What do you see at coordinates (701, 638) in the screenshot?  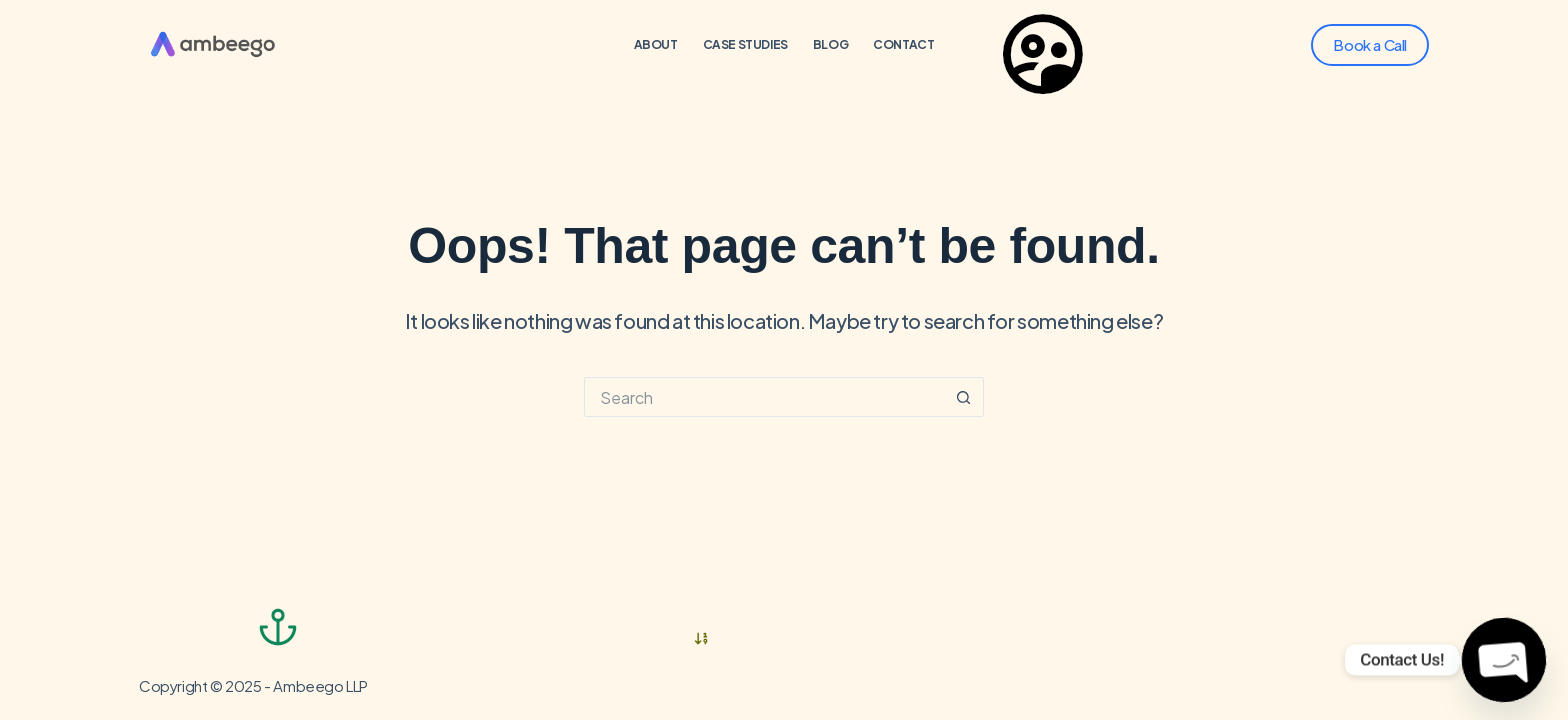 I see `sort numbers in ascending order` at bounding box center [701, 638].